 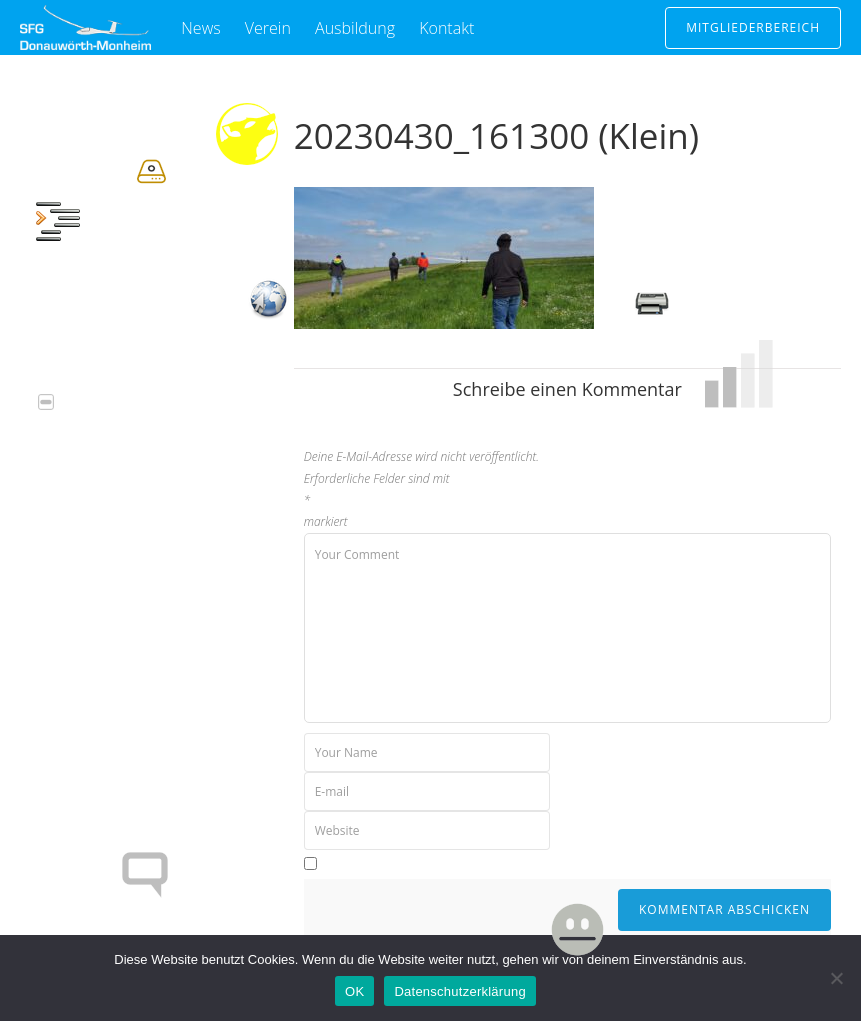 I want to click on print the current document, so click(x=652, y=303).